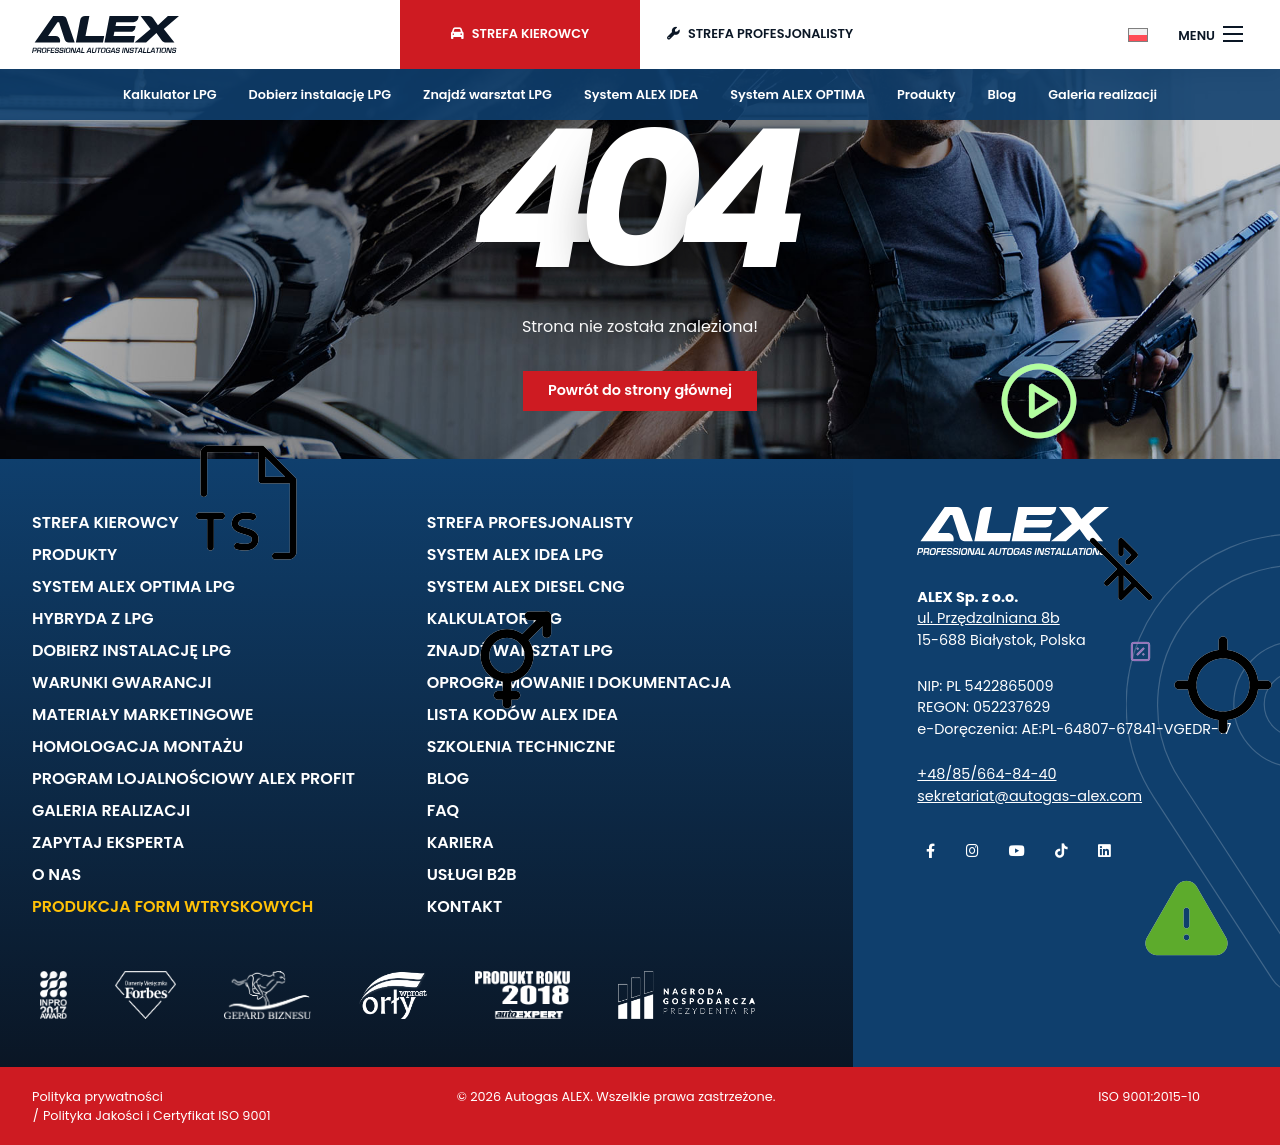 The image size is (1280, 1145). What do you see at coordinates (1186, 922) in the screenshot?
I see `indicates a warning or caution state` at bounding box center [1186, 922].